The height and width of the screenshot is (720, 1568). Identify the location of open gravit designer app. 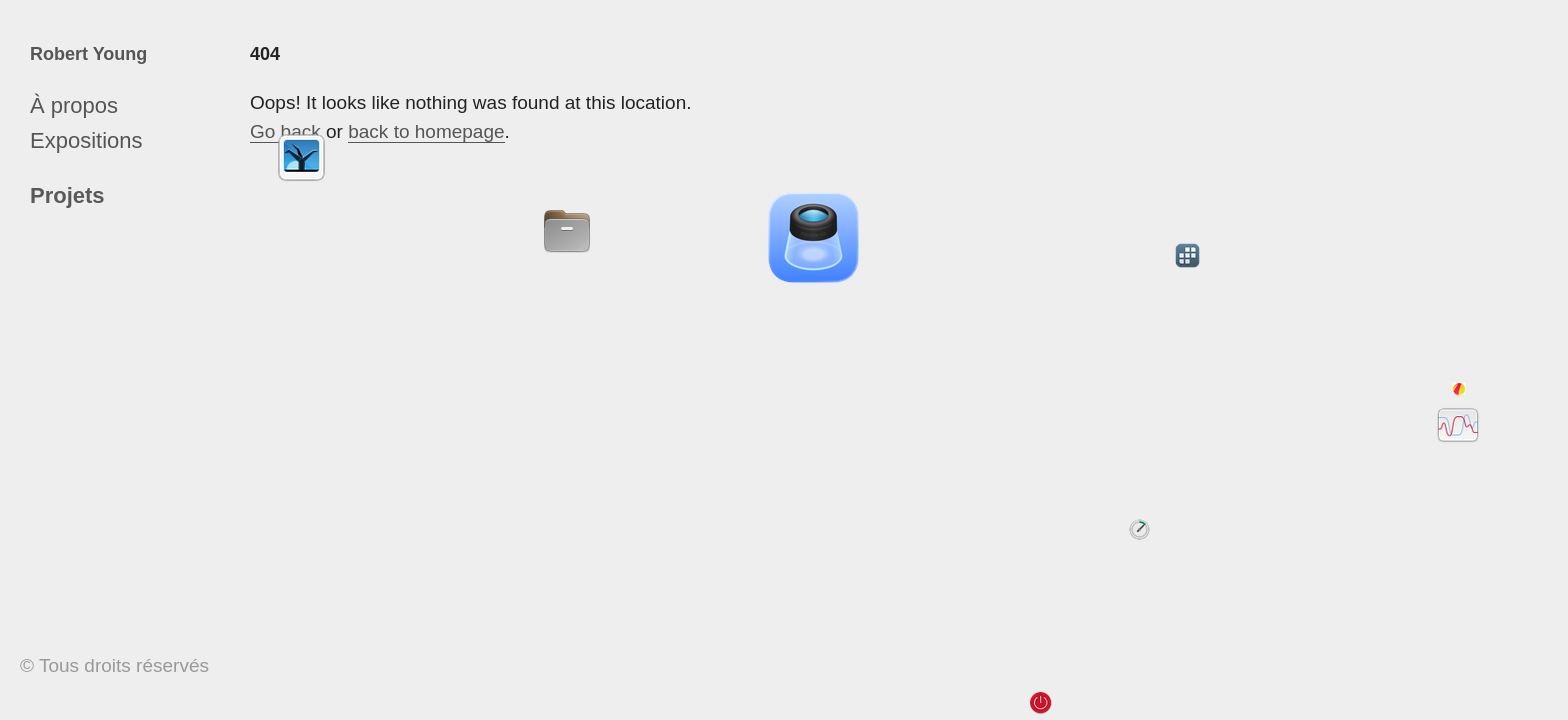
(1459, 389).